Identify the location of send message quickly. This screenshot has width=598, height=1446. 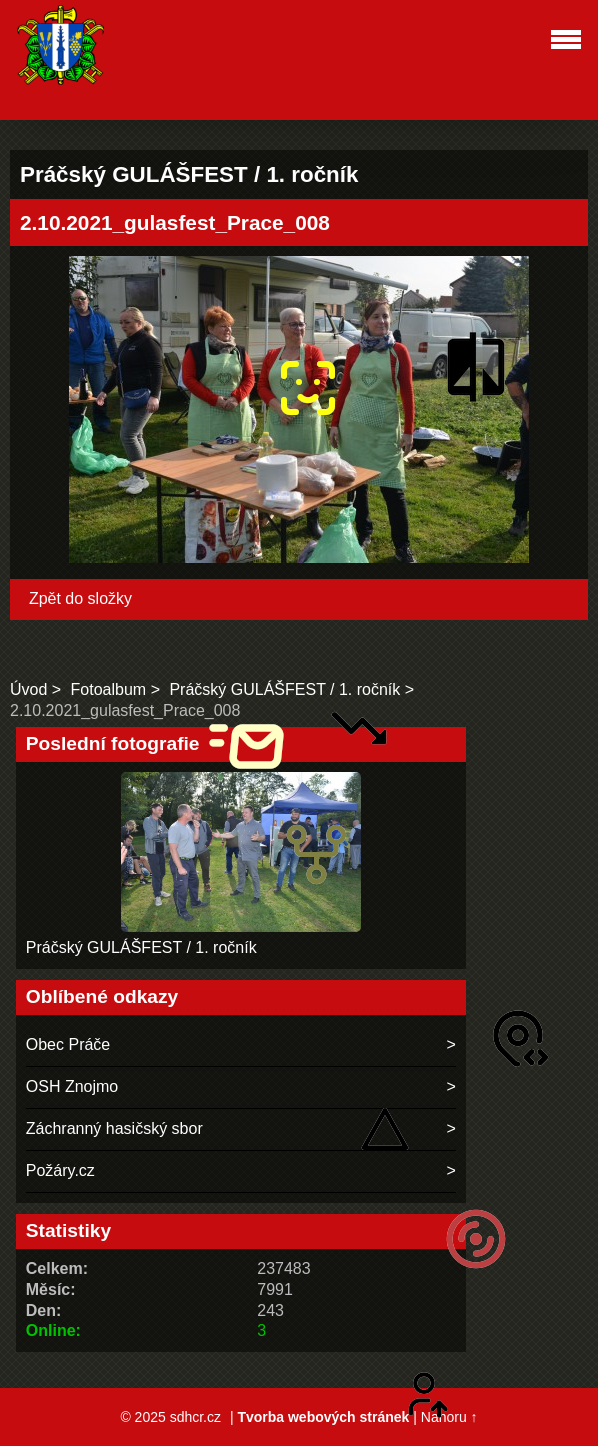
(246, 746).